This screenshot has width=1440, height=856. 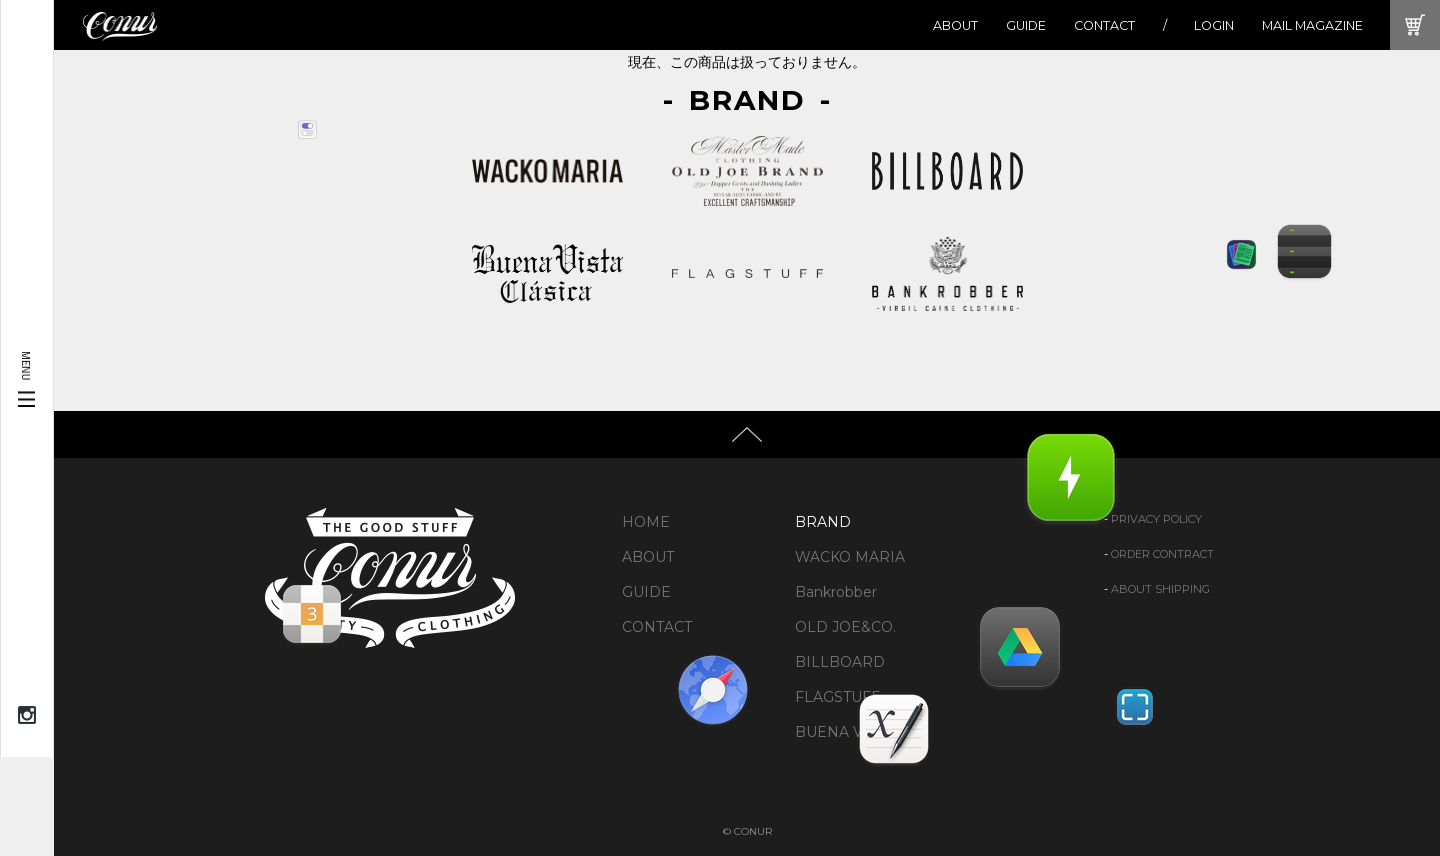 I want to click on open ksudoku puzzle game, so click(x=312, y=614).